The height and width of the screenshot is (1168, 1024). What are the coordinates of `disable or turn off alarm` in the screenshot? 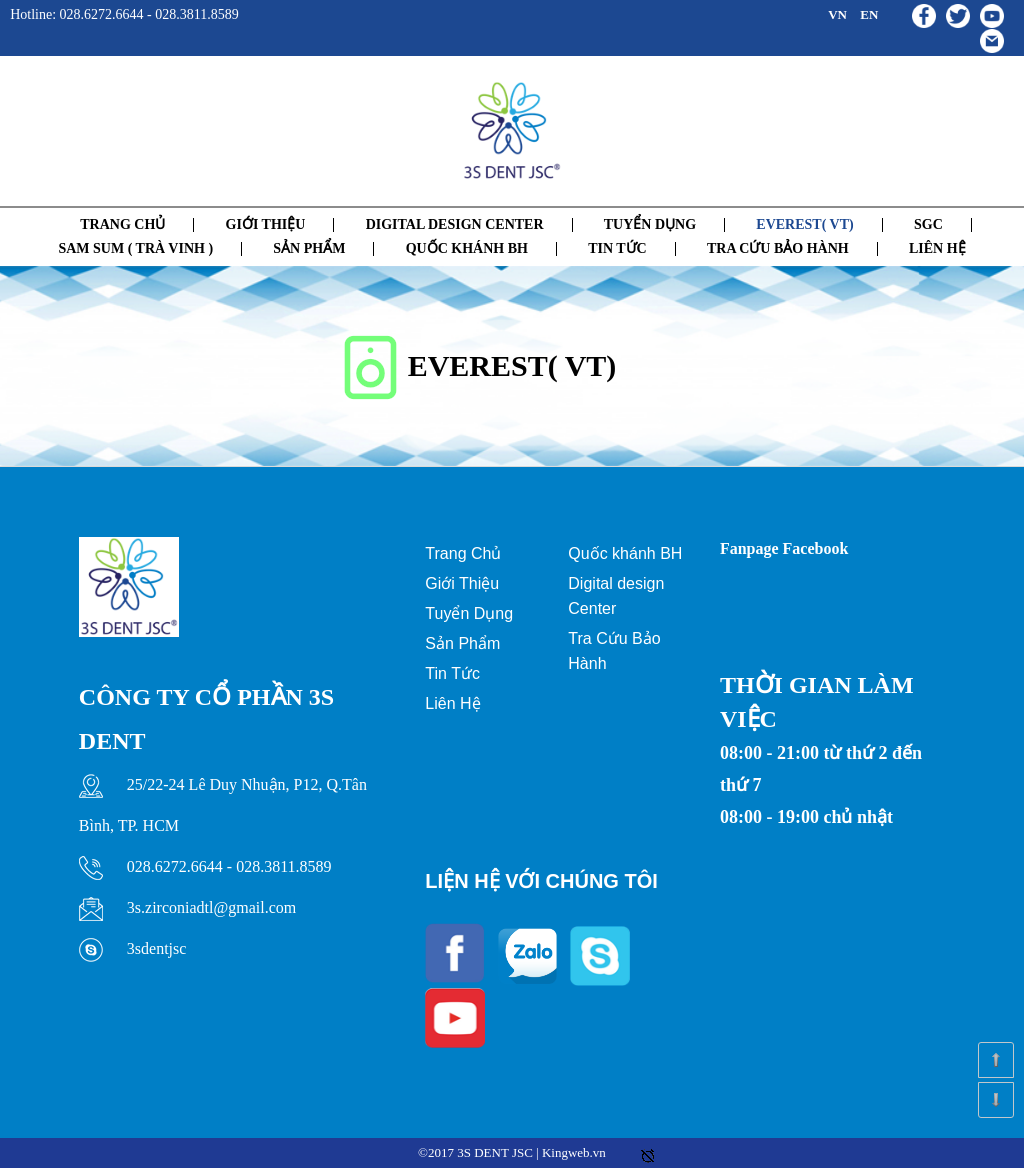 It's located at (648, 1156).